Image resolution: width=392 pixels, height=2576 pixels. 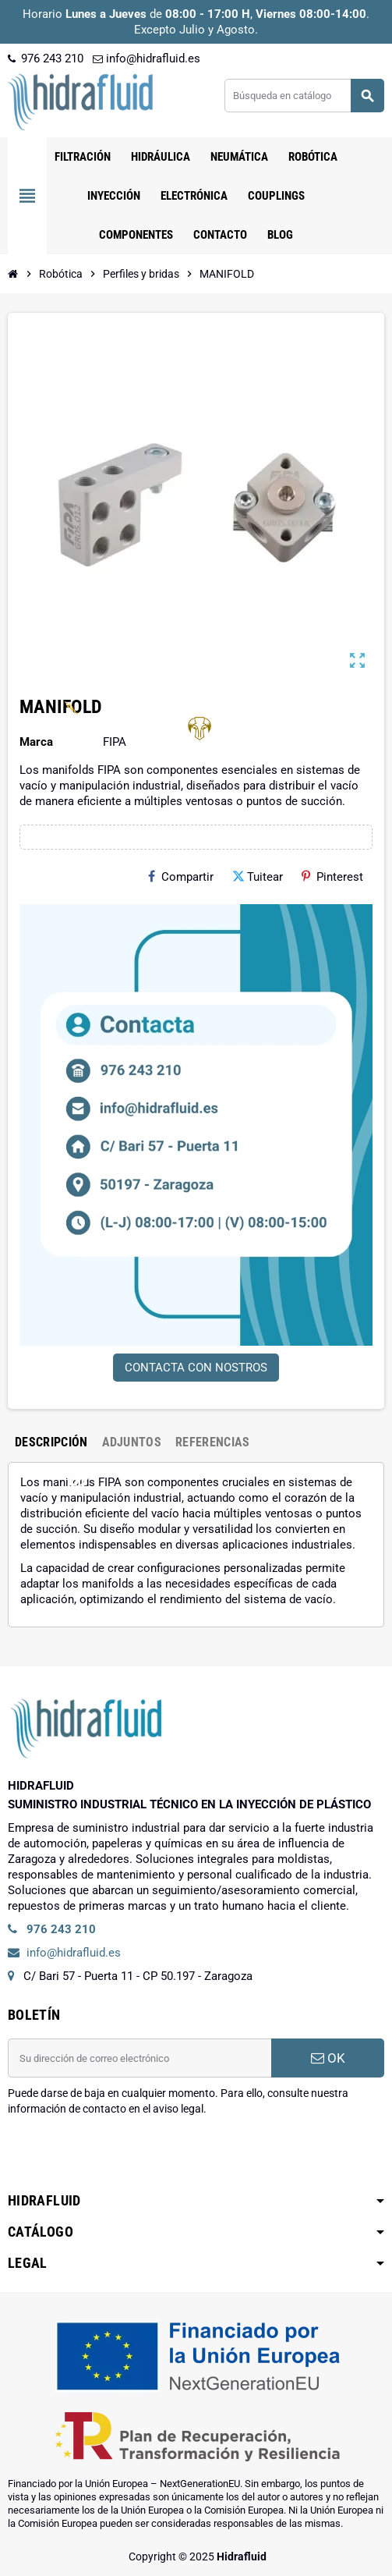 What do you see at coordinates (78, 1481) in the screenshot?
I see `view skeletal or anatomy information` at bounding box center [78, 1481].